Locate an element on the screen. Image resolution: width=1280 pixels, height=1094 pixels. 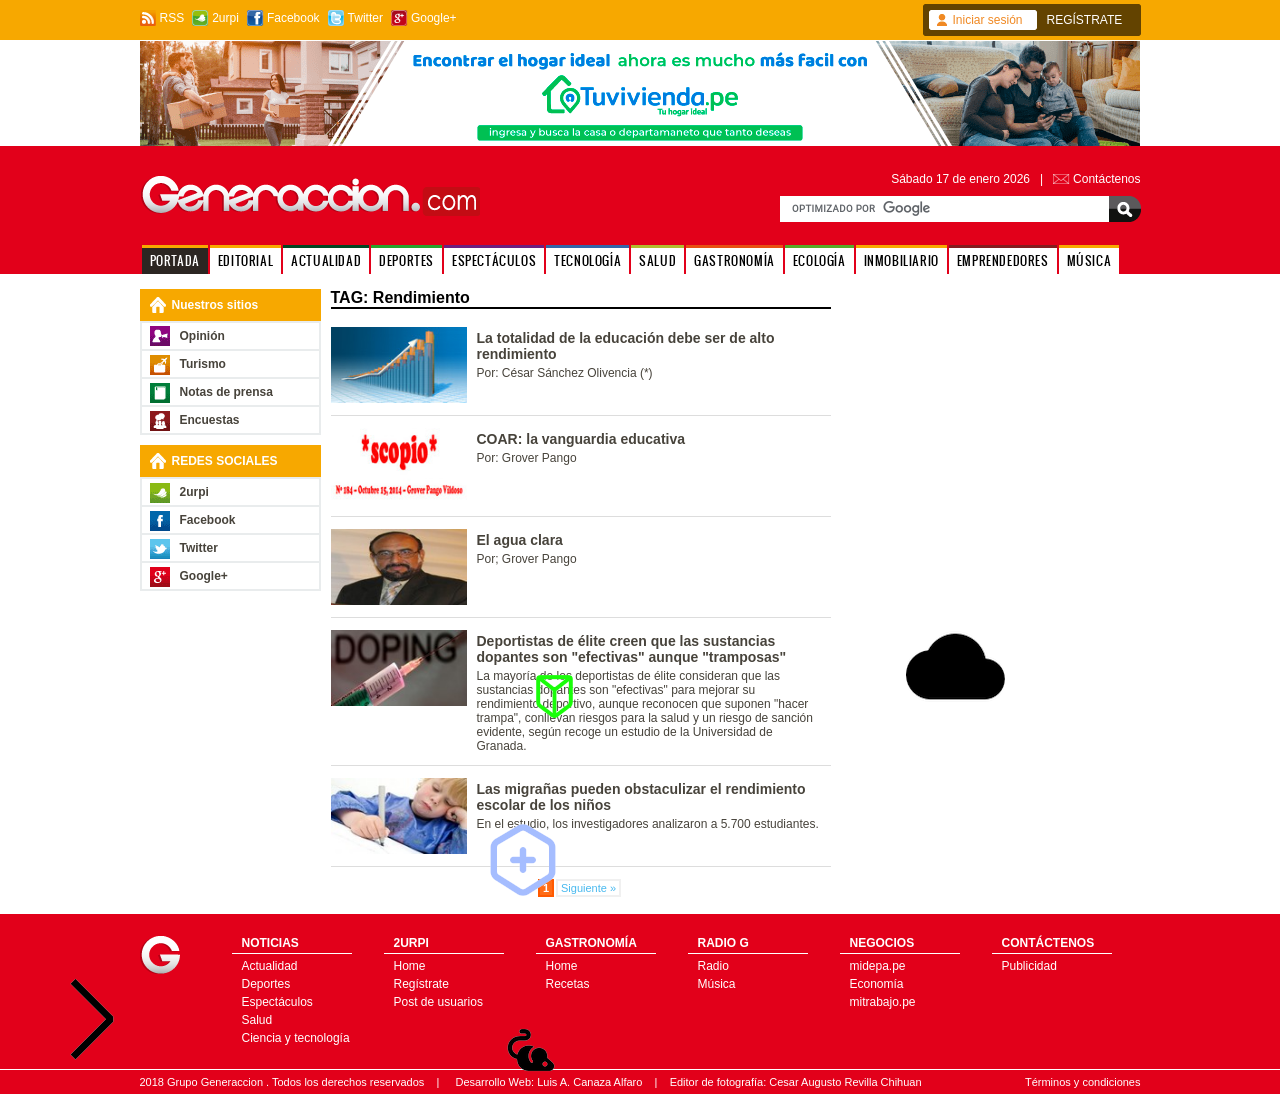
access light refraction or color spectrum tools is located at coordinates (554, 695).